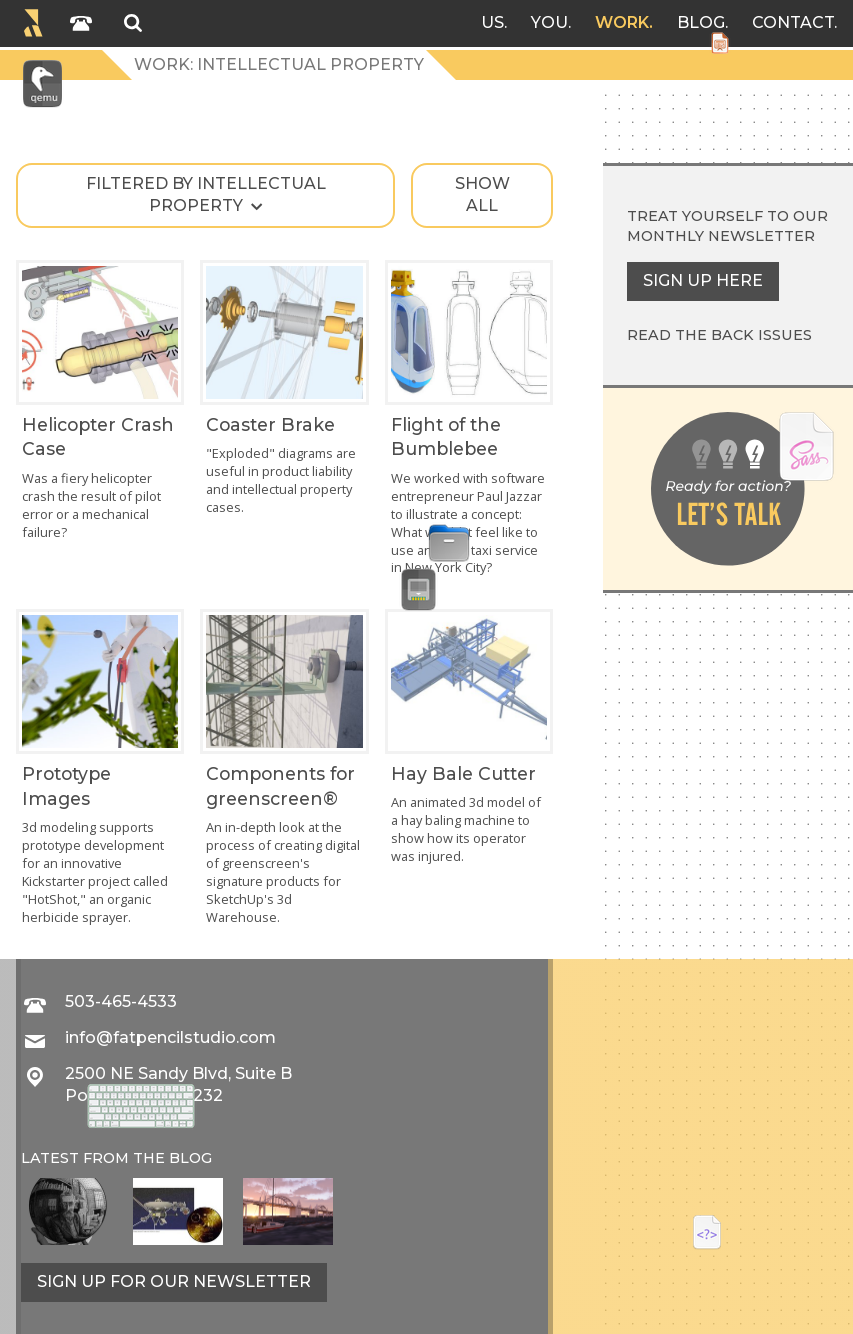 This screenshot has width=853, height=1334. What do you see at coordinates (141, 1106) in the screenshot?
I see `connect to a bluetooth keyboard` at bounding box center [141, 1106].